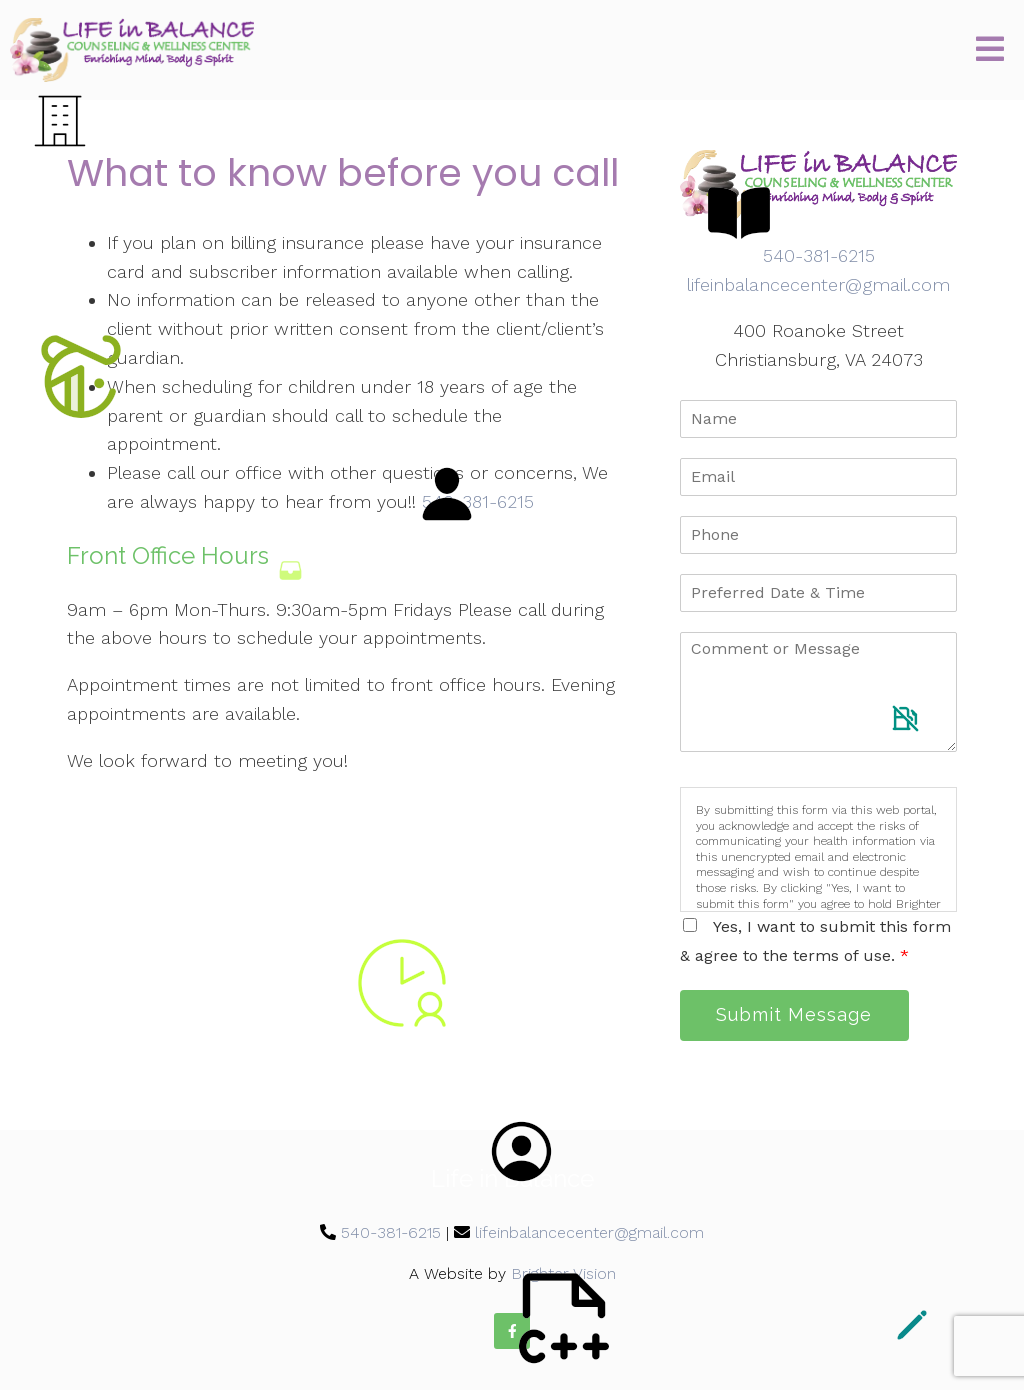 Image resolution: width=1024 pixels, height=1390 pixels. What do you see at coordinates (905, 718) in the screenshot?
I see `gas station unavailable or closed` at bounding box center [905, 718].